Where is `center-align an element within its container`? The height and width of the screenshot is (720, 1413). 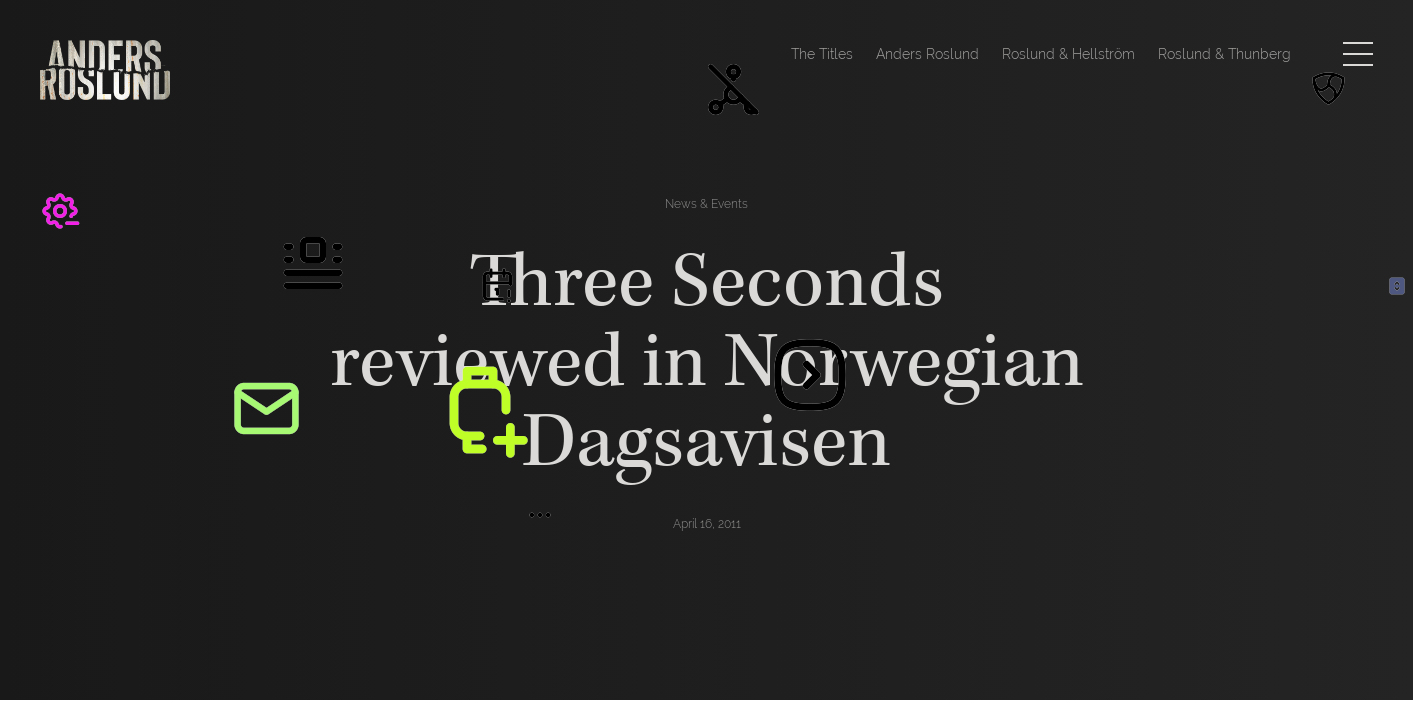
center-align an element within its container is located at coordinates (313, 263).